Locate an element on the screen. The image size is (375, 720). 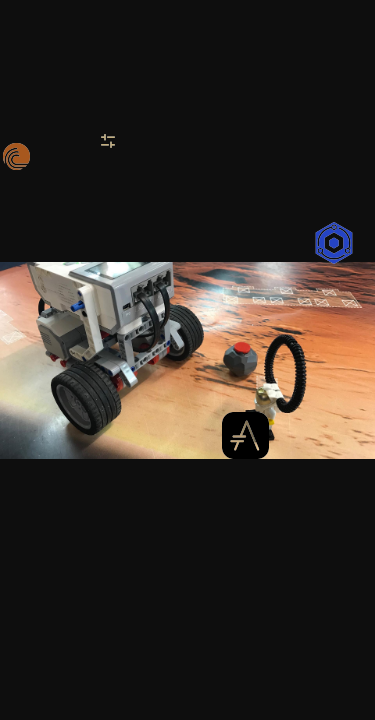
adjust audio equalizer settings is located at coordinates (108, 141).